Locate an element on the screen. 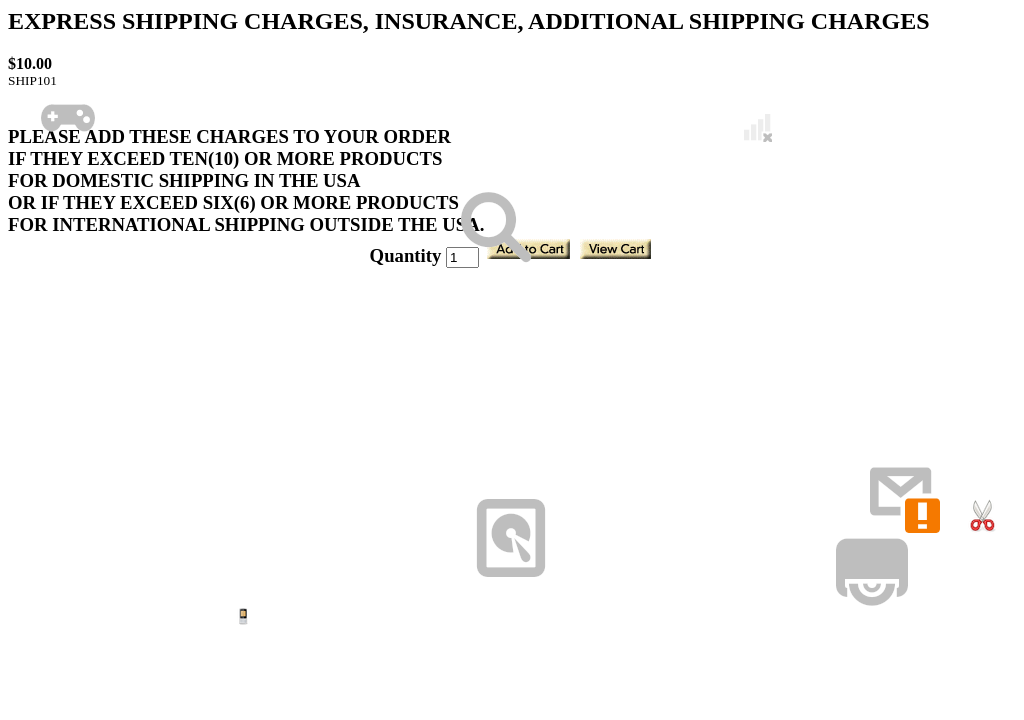 Image resolution: width=1024 pixels, height=720 pixels. game controller input device is located at coordinates (68, 118).